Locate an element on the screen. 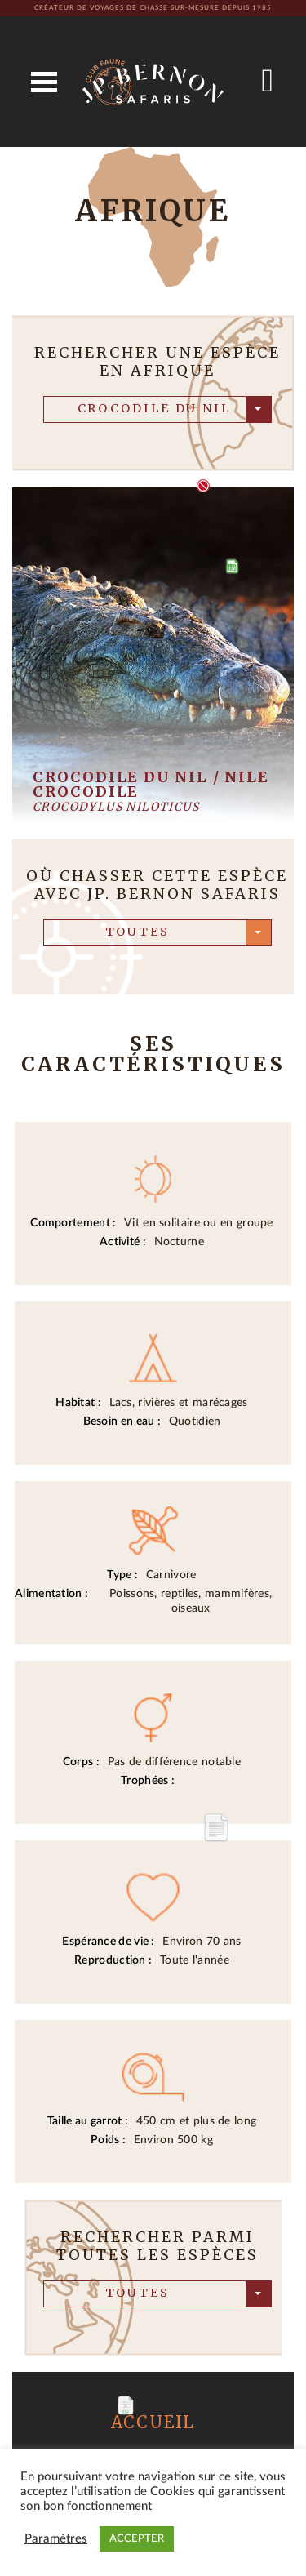 This screenshot has height=2576, width=306. a libreoffice calc spreadsheet file is located at coordinates (232, 566).